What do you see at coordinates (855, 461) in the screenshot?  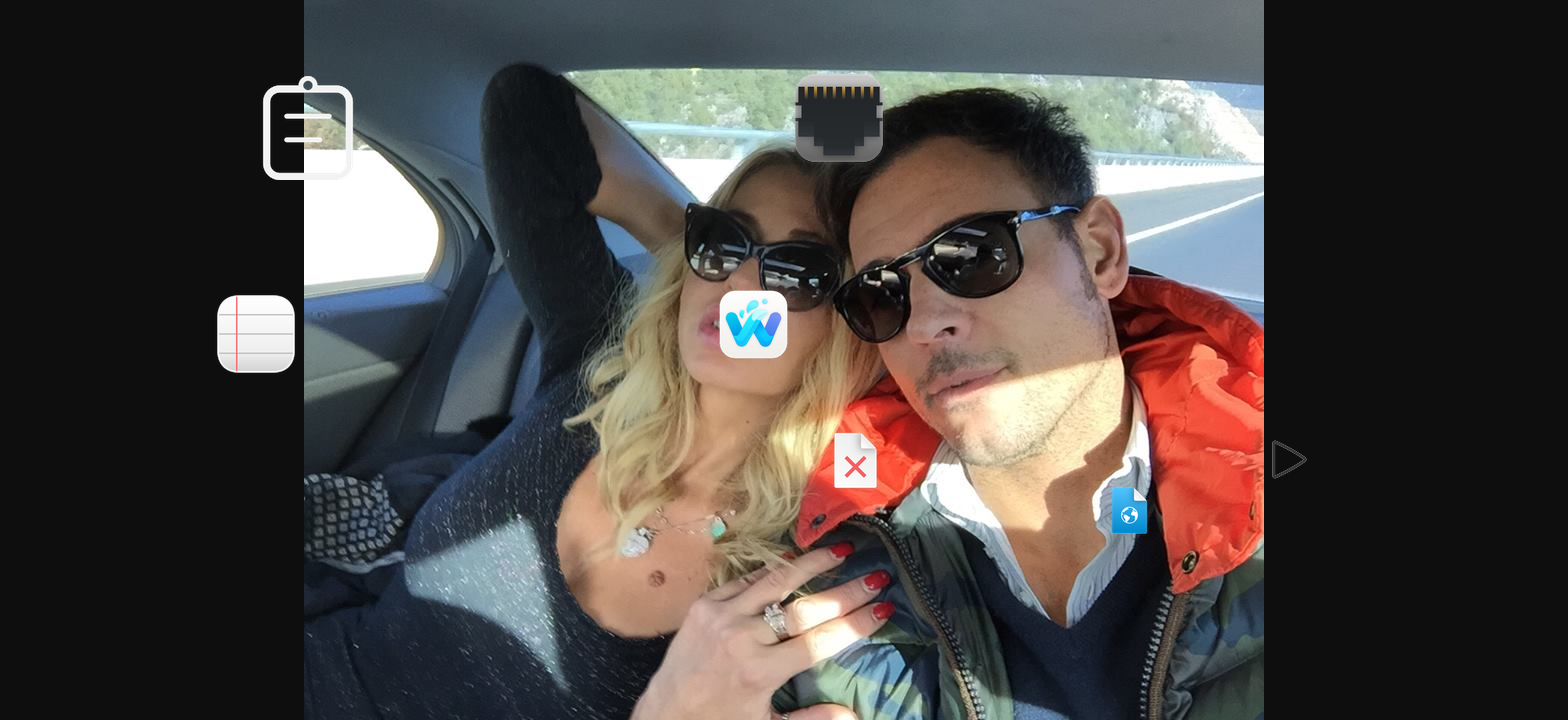 I see `a broken or invalid symbolic link file` at bounding box center [855, 461].